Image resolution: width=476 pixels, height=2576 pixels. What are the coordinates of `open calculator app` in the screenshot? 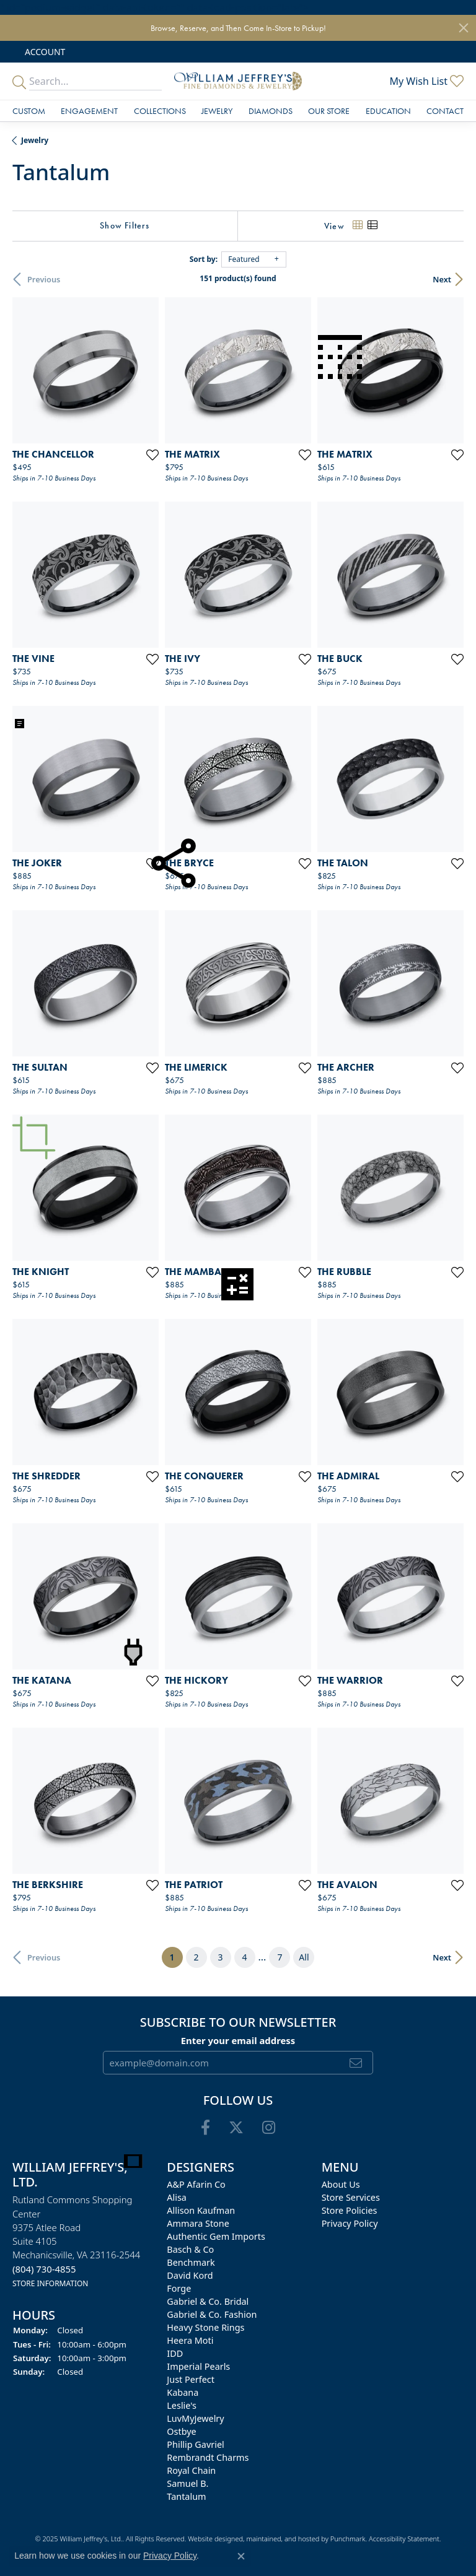 It's located at (237, 1284).